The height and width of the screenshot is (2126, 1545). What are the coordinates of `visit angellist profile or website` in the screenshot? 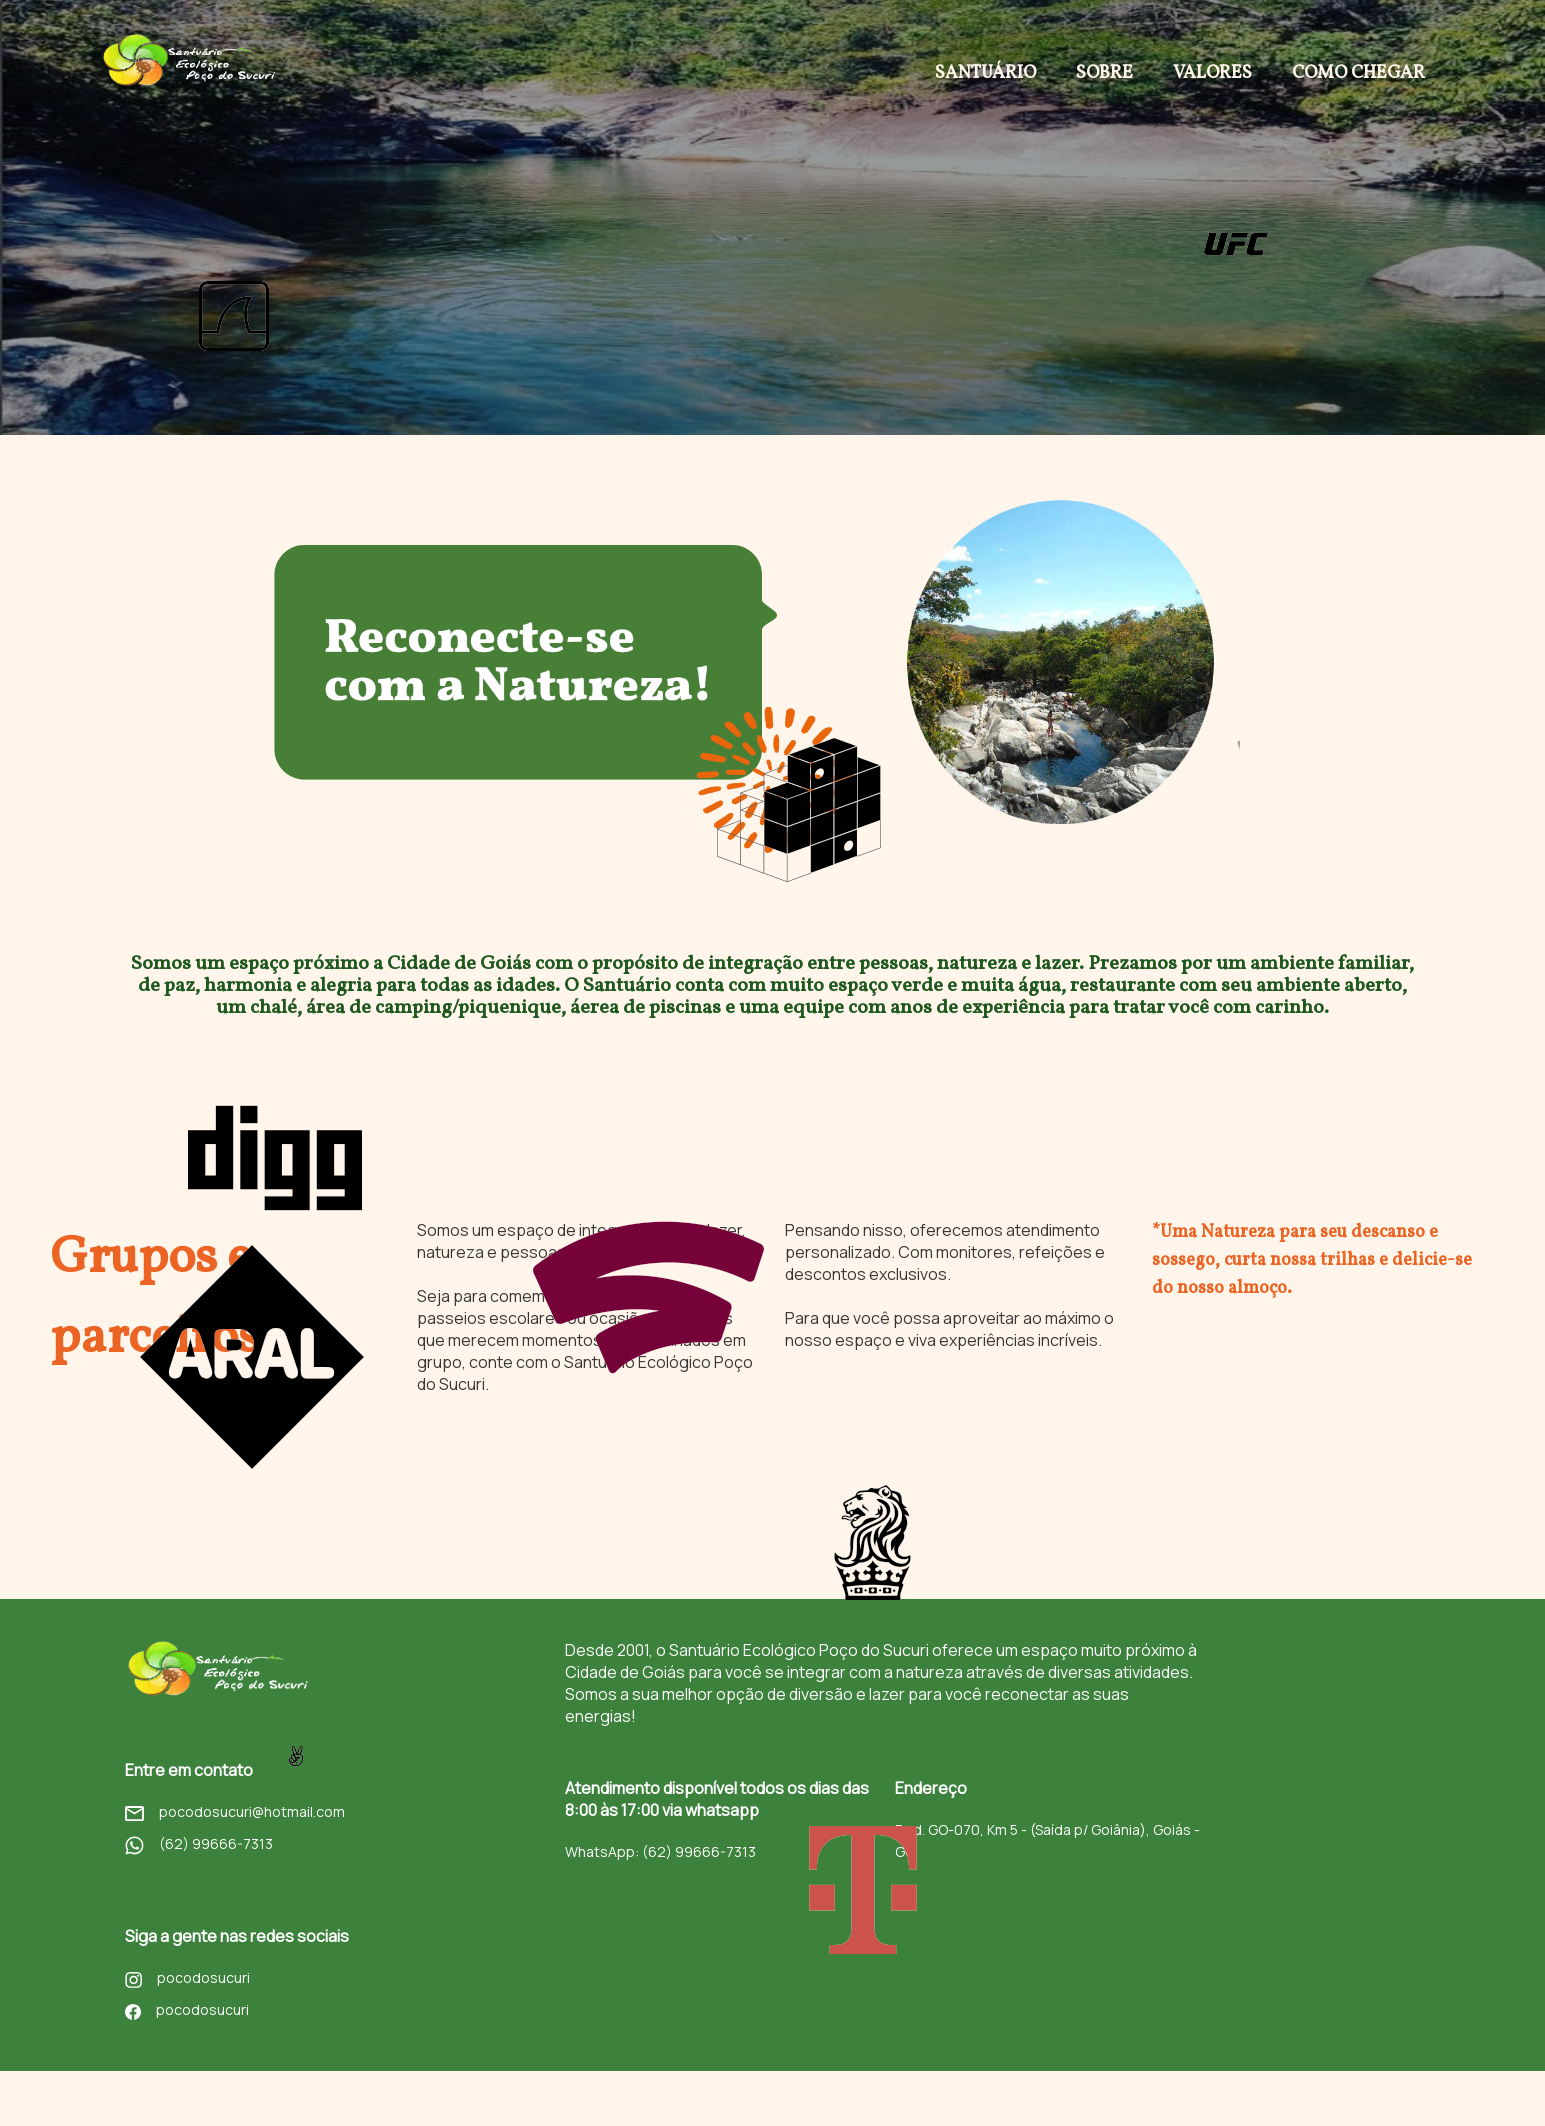 It's located at (296, 1756).